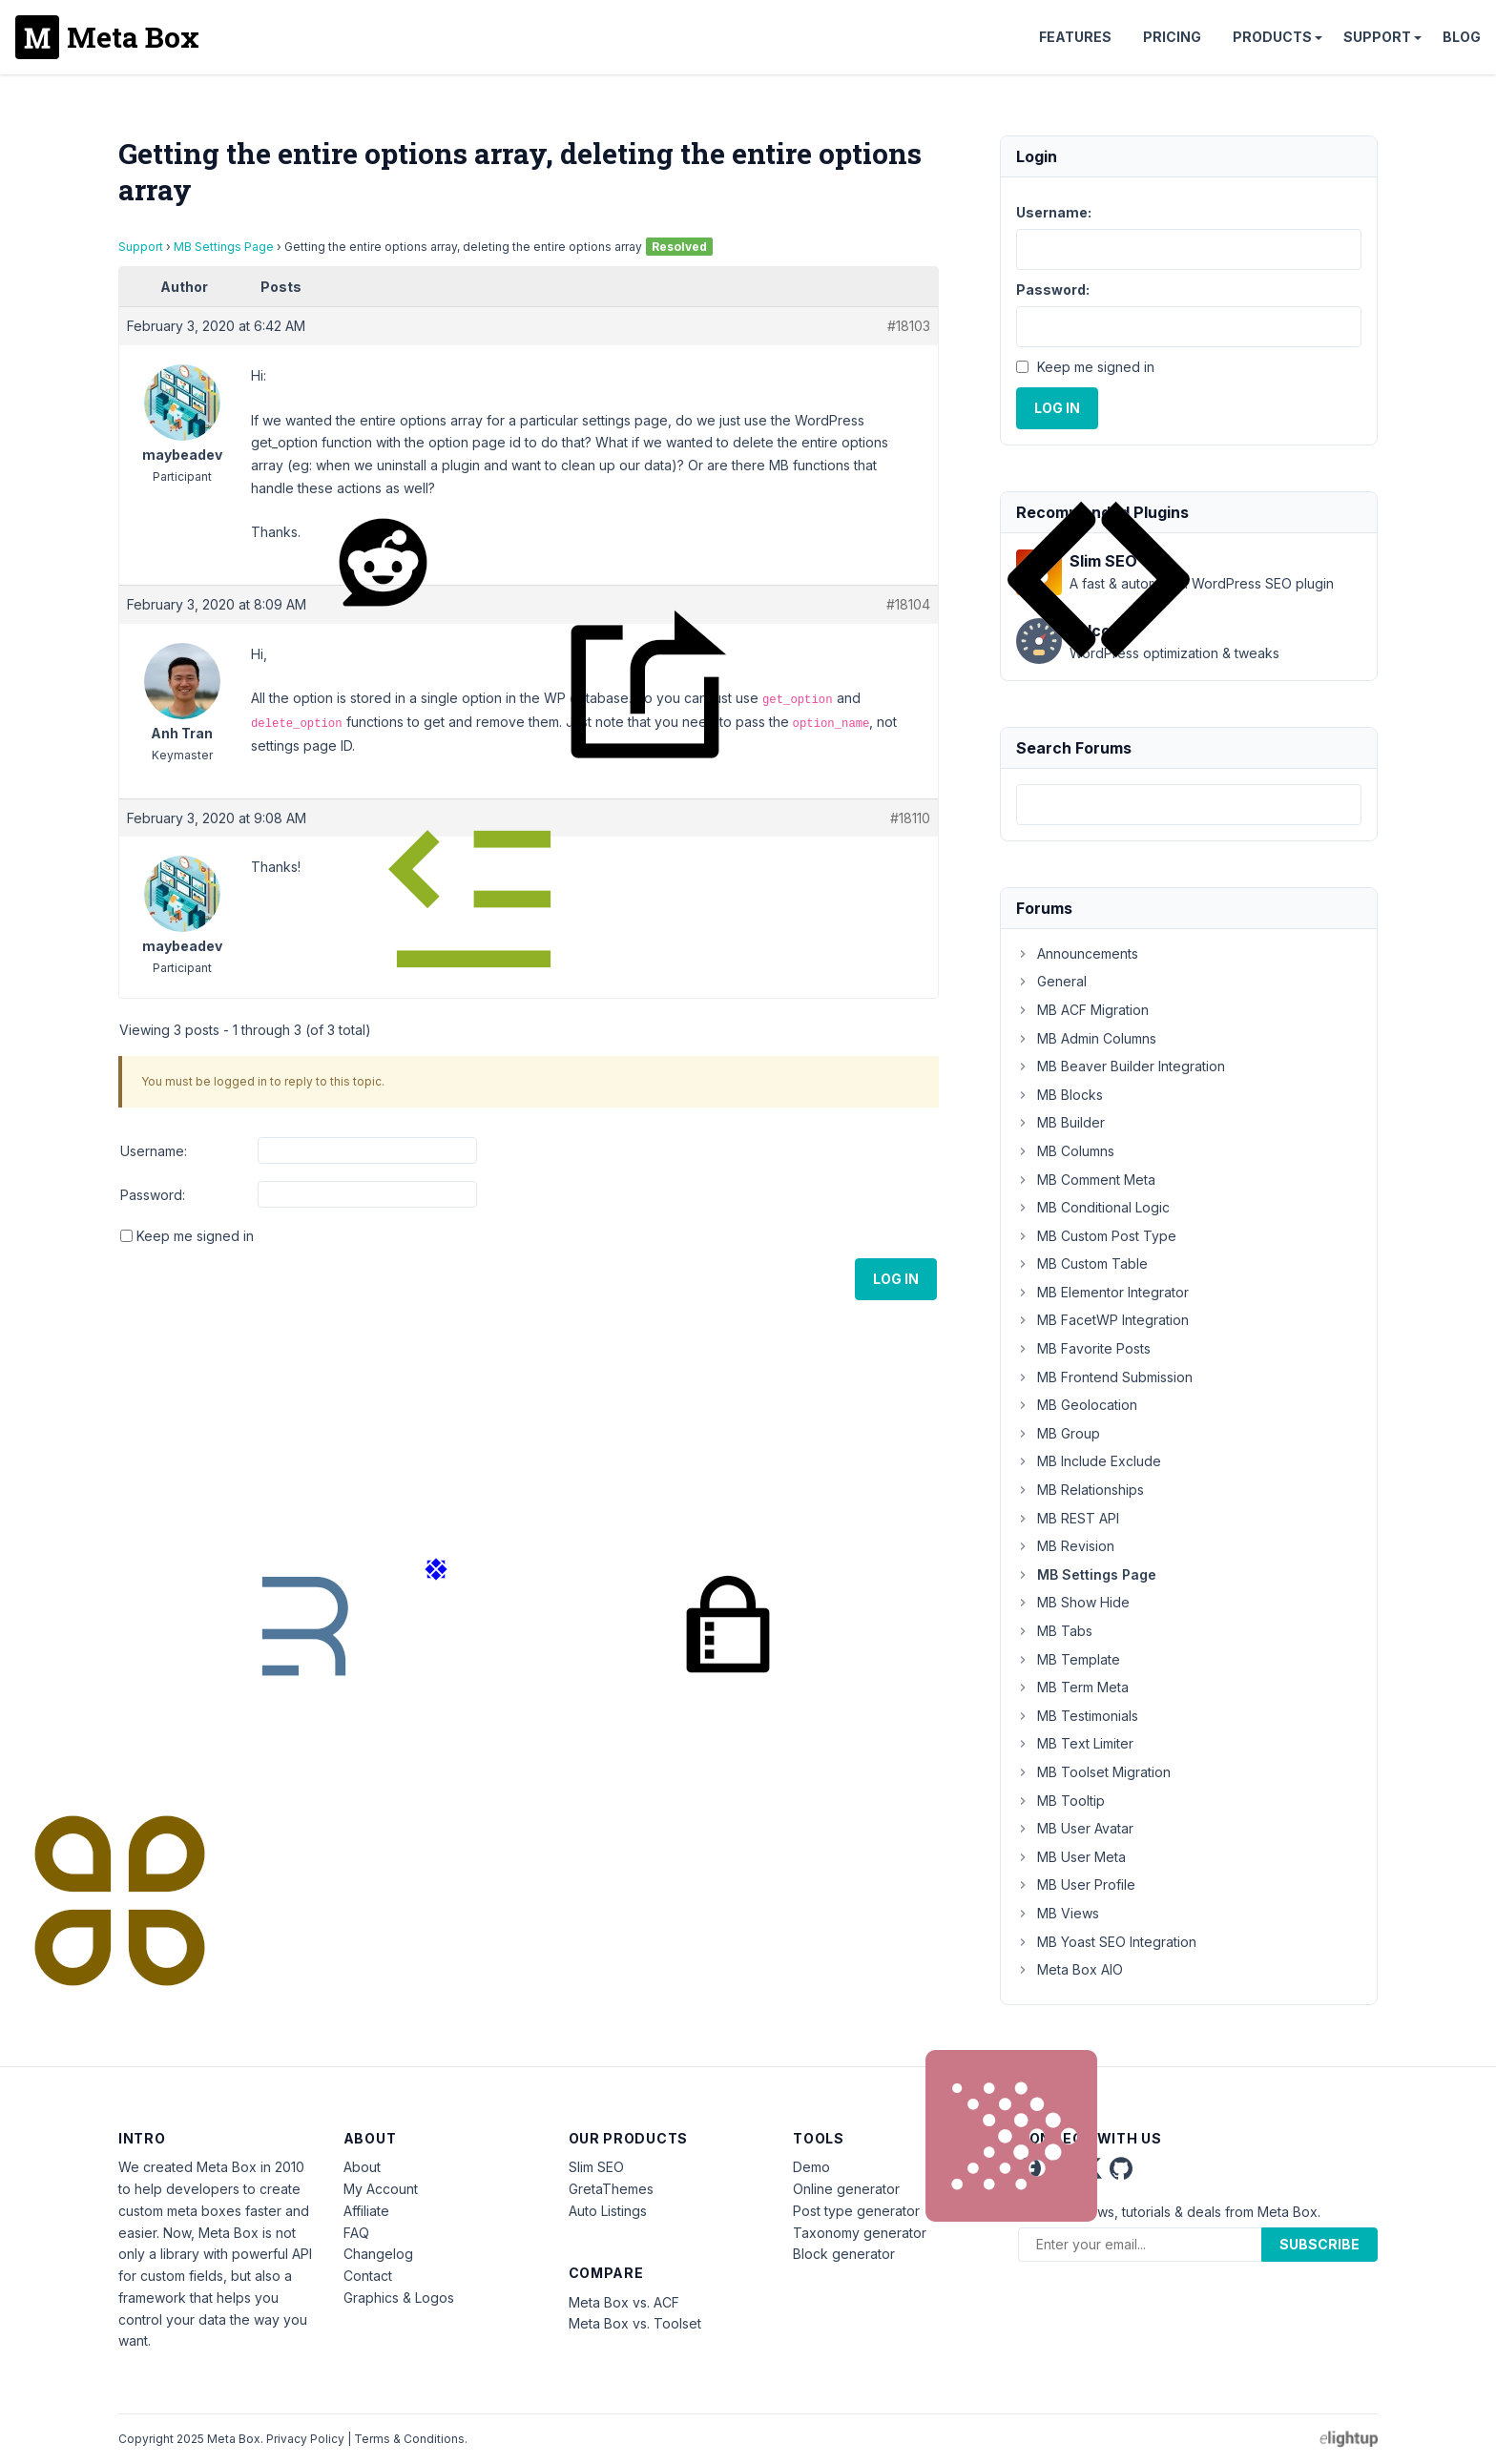 The image size is (1496, 2464). I want to click on centos linux operating system logo, so click(436, 1569).